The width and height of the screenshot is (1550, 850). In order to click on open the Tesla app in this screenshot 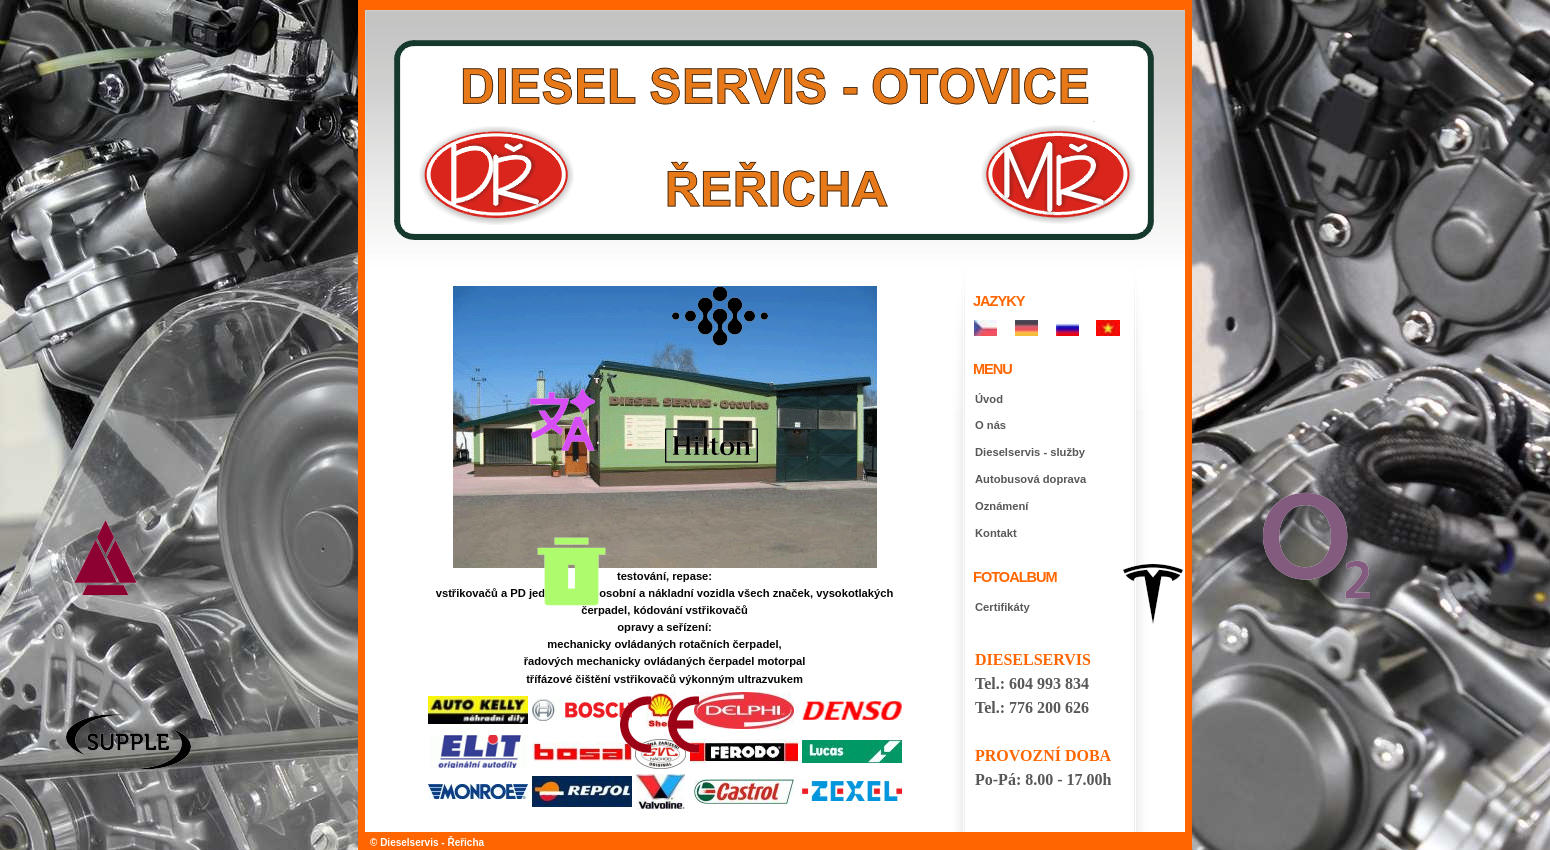, I will do `click(1153, 594)`.